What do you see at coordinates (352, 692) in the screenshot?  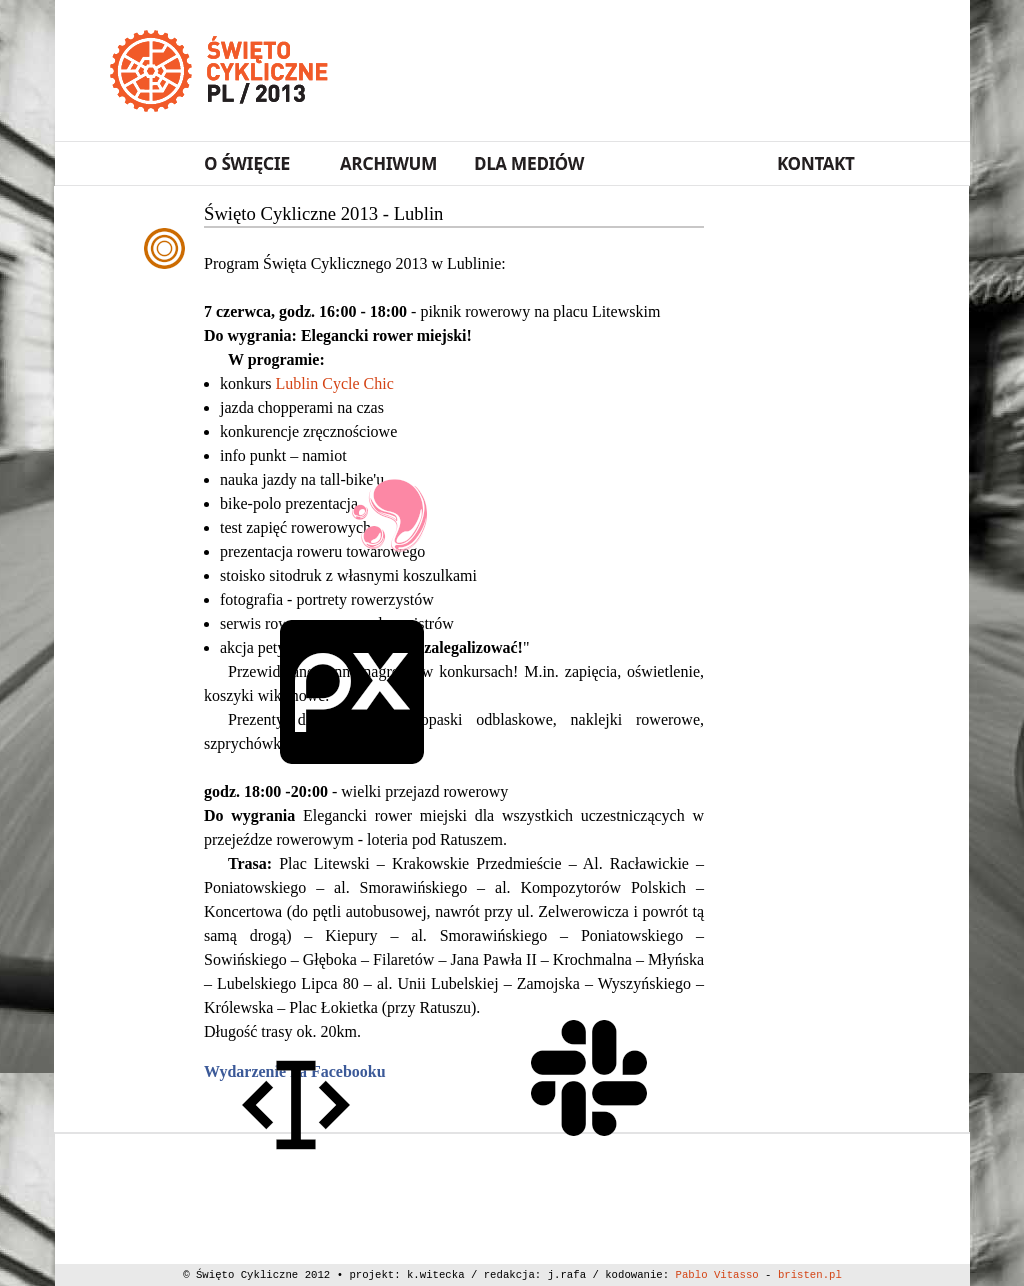 I see `open pixabay website or app` at bounding box center [352, 692].